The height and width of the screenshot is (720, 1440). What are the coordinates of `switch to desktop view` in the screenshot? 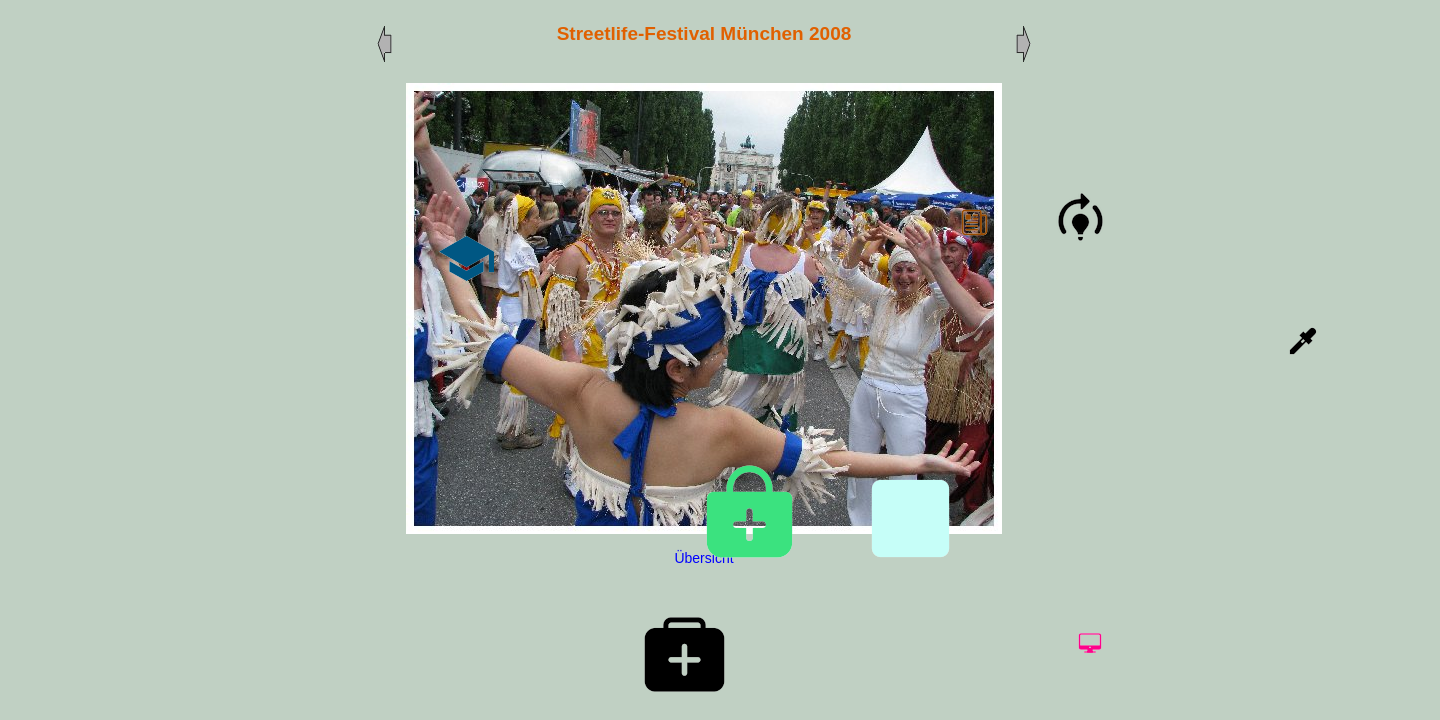 It's located at (1090, 643).